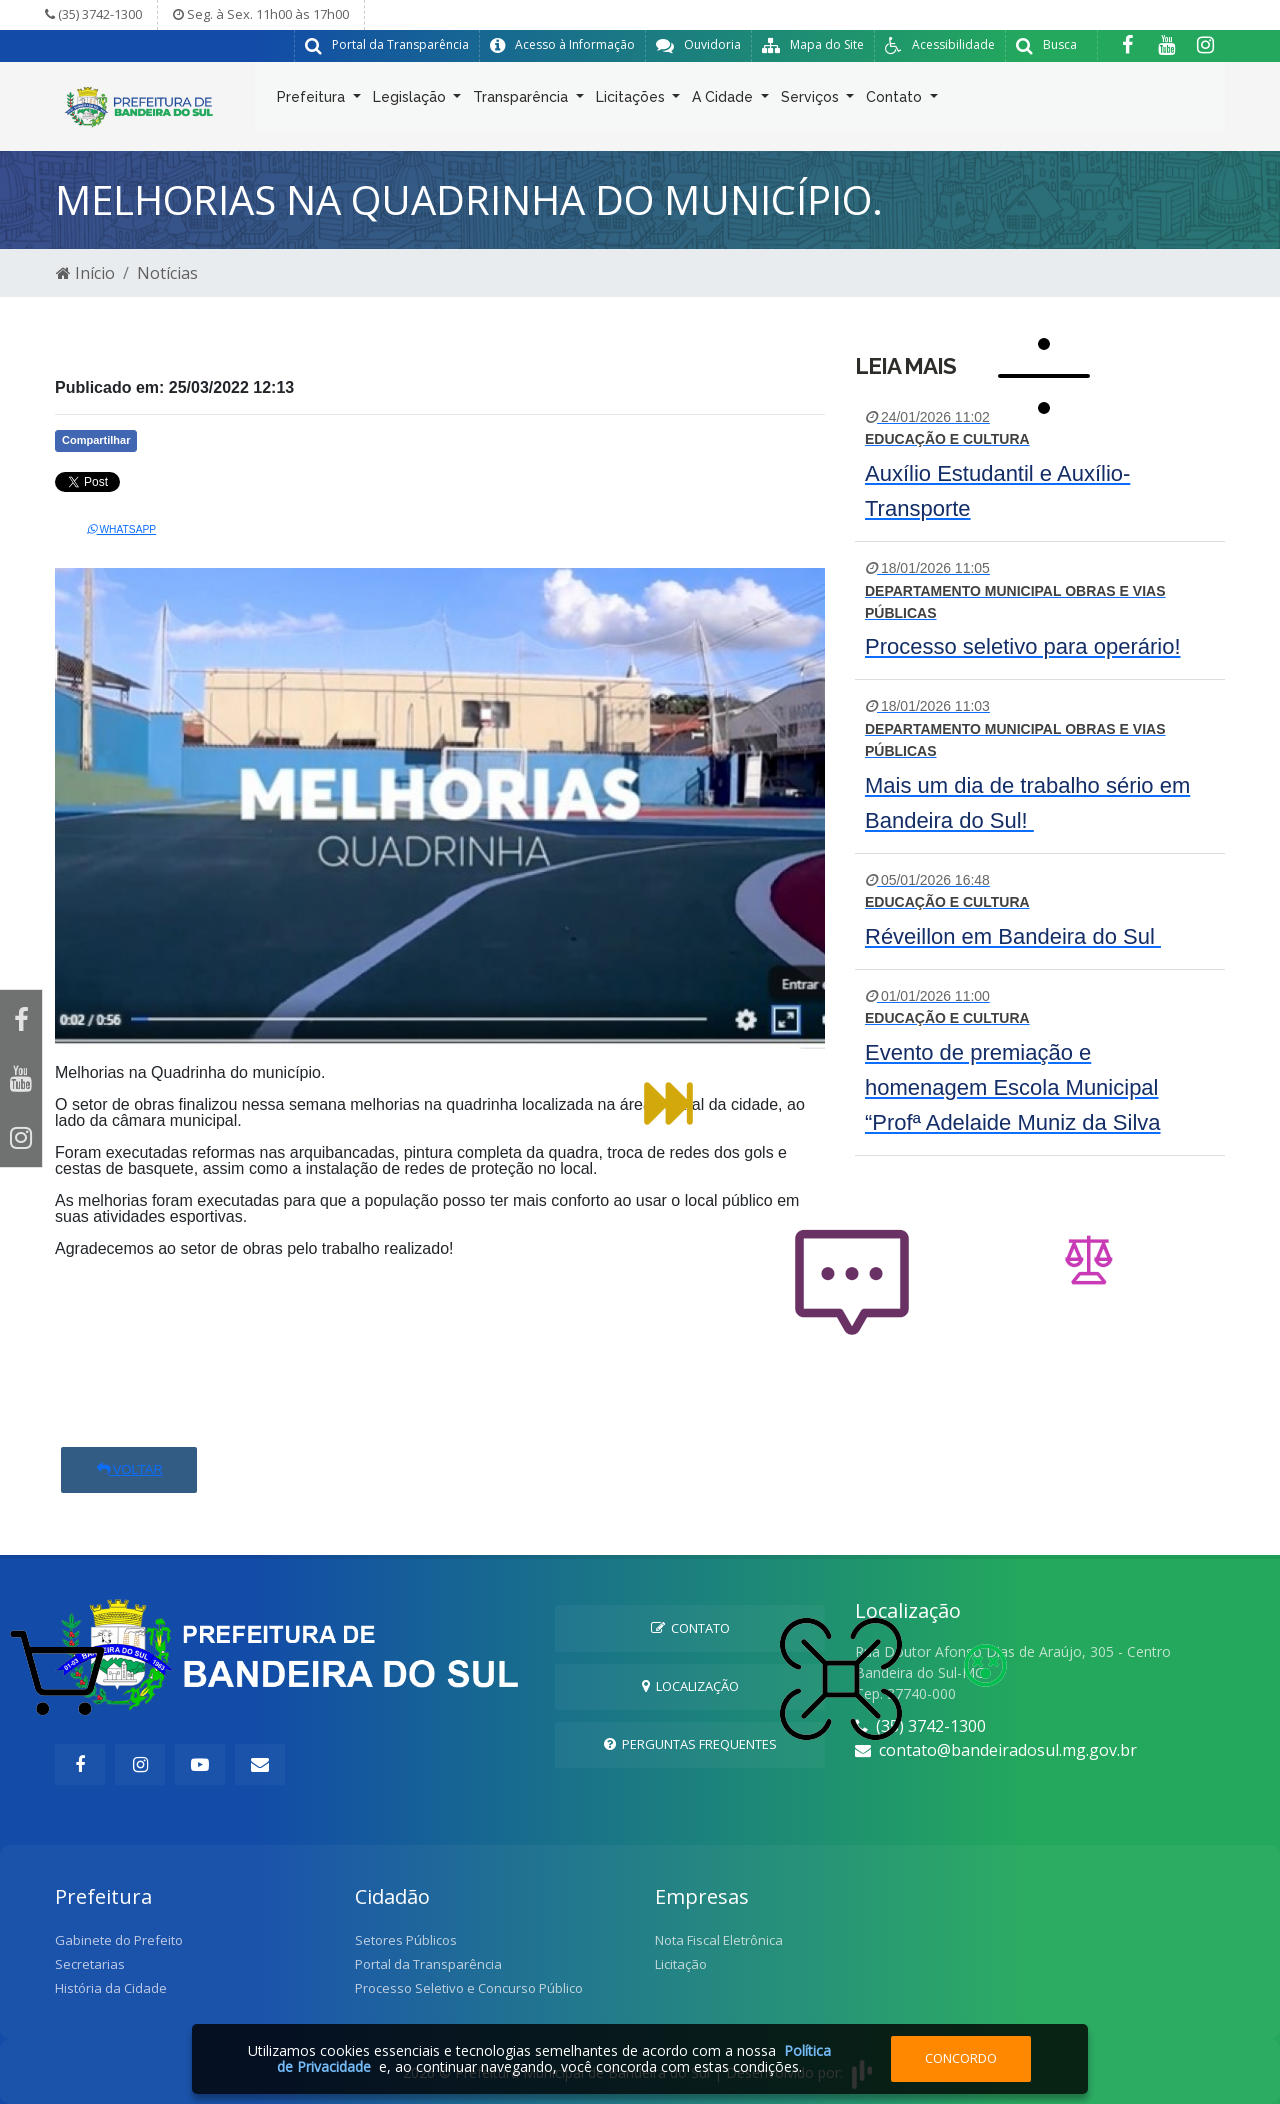  Describe the element at coordinates (59, 1673) in the screenshot. I see `view your shopping cart` at that location.